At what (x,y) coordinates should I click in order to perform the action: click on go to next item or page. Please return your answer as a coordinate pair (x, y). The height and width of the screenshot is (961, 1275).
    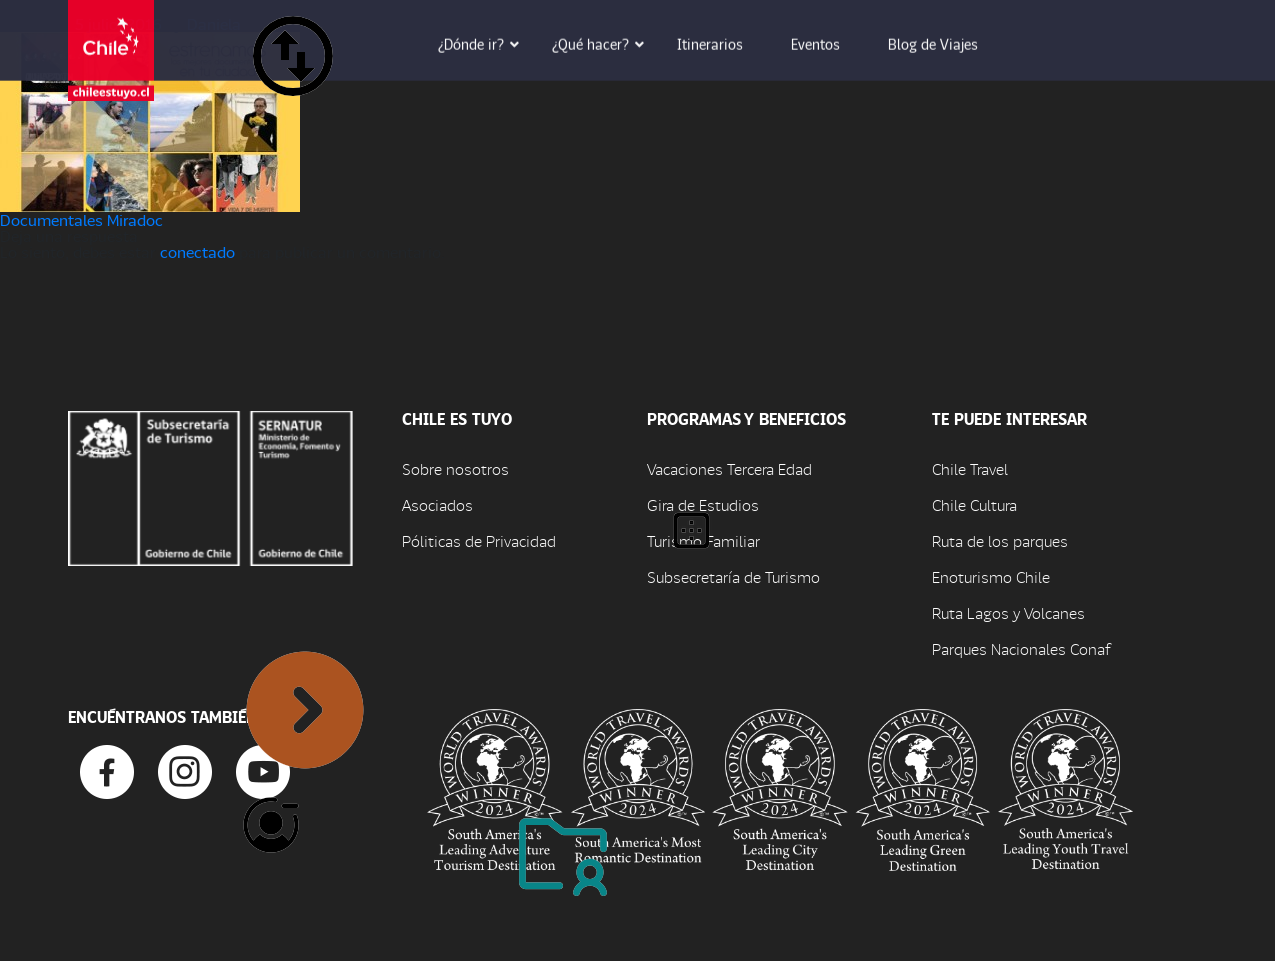
    Looking at the image, I should click on (305, 710).